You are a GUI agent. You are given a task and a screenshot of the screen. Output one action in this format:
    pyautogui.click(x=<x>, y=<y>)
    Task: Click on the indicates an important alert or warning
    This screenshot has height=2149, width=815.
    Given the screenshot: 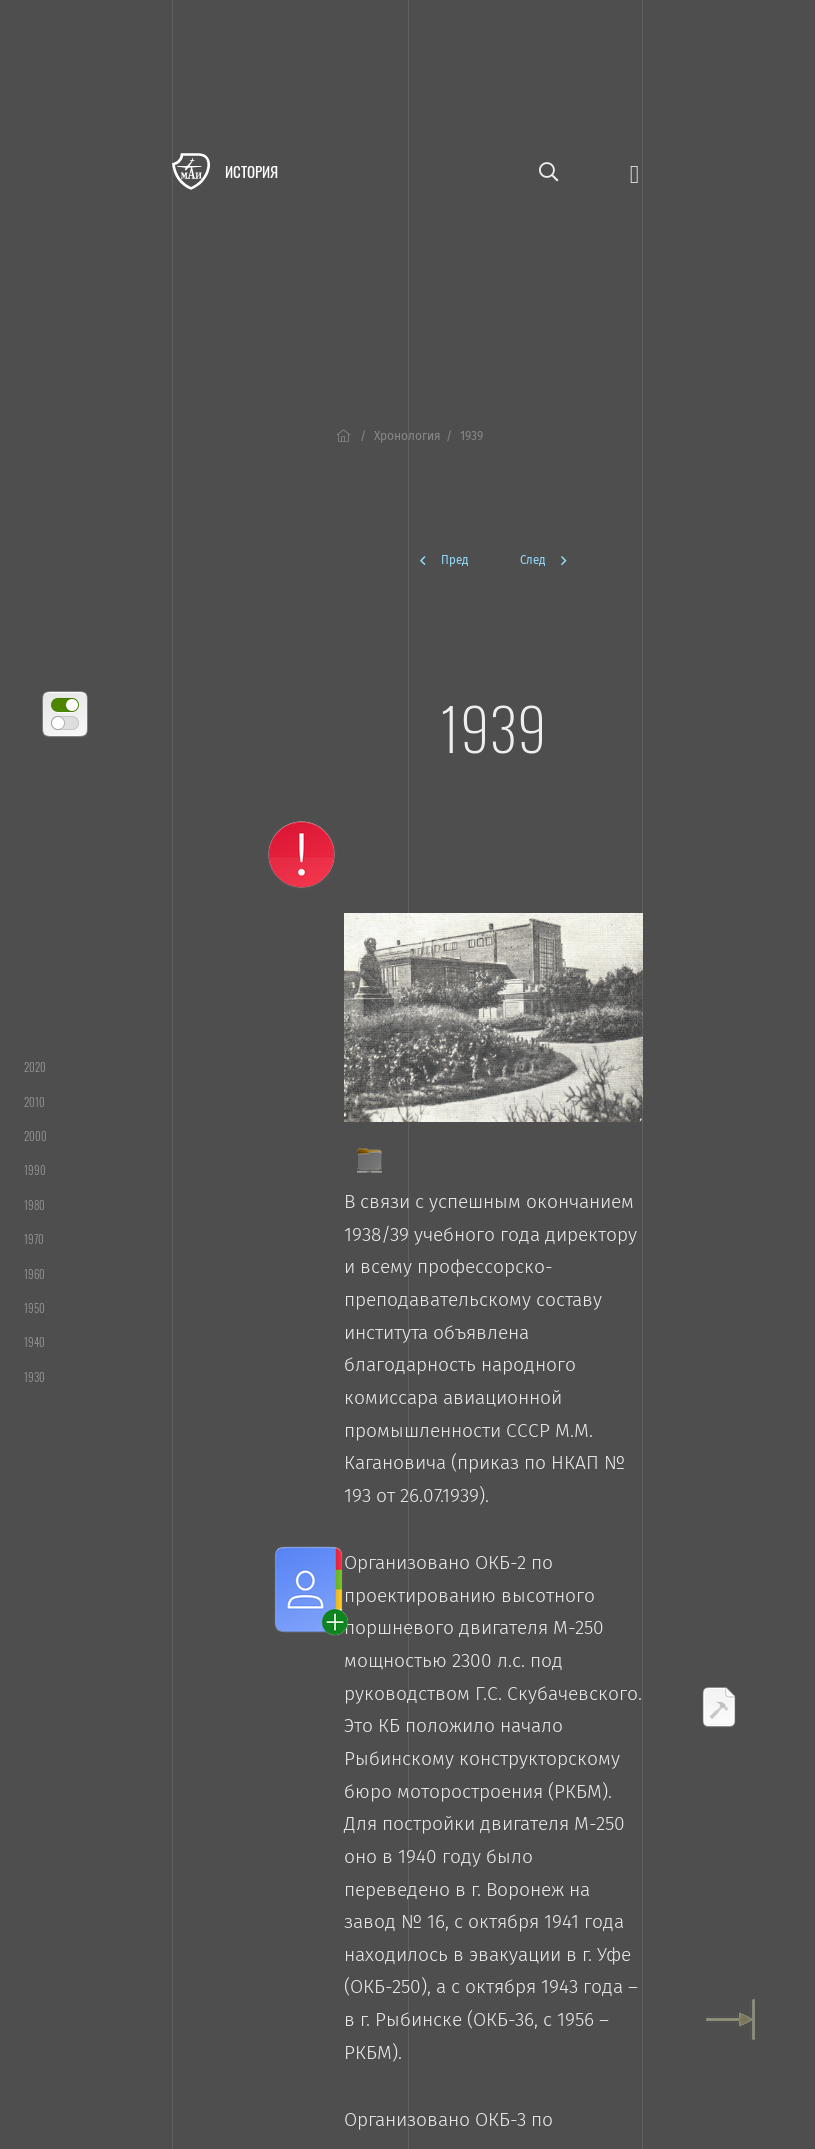 What is the action you would take?
    pyautogui.click(x=301, y=854)
    